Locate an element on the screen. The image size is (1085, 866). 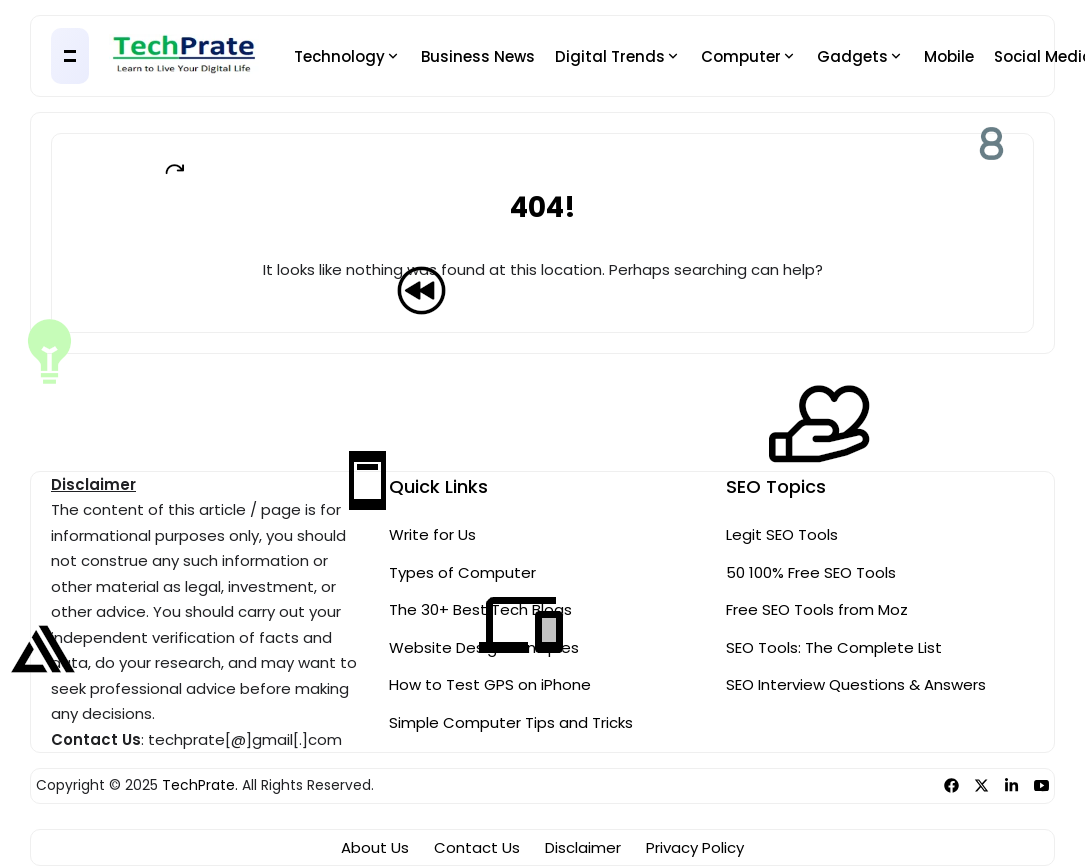
access tips or suggestions is located at coordinates (49, 351).